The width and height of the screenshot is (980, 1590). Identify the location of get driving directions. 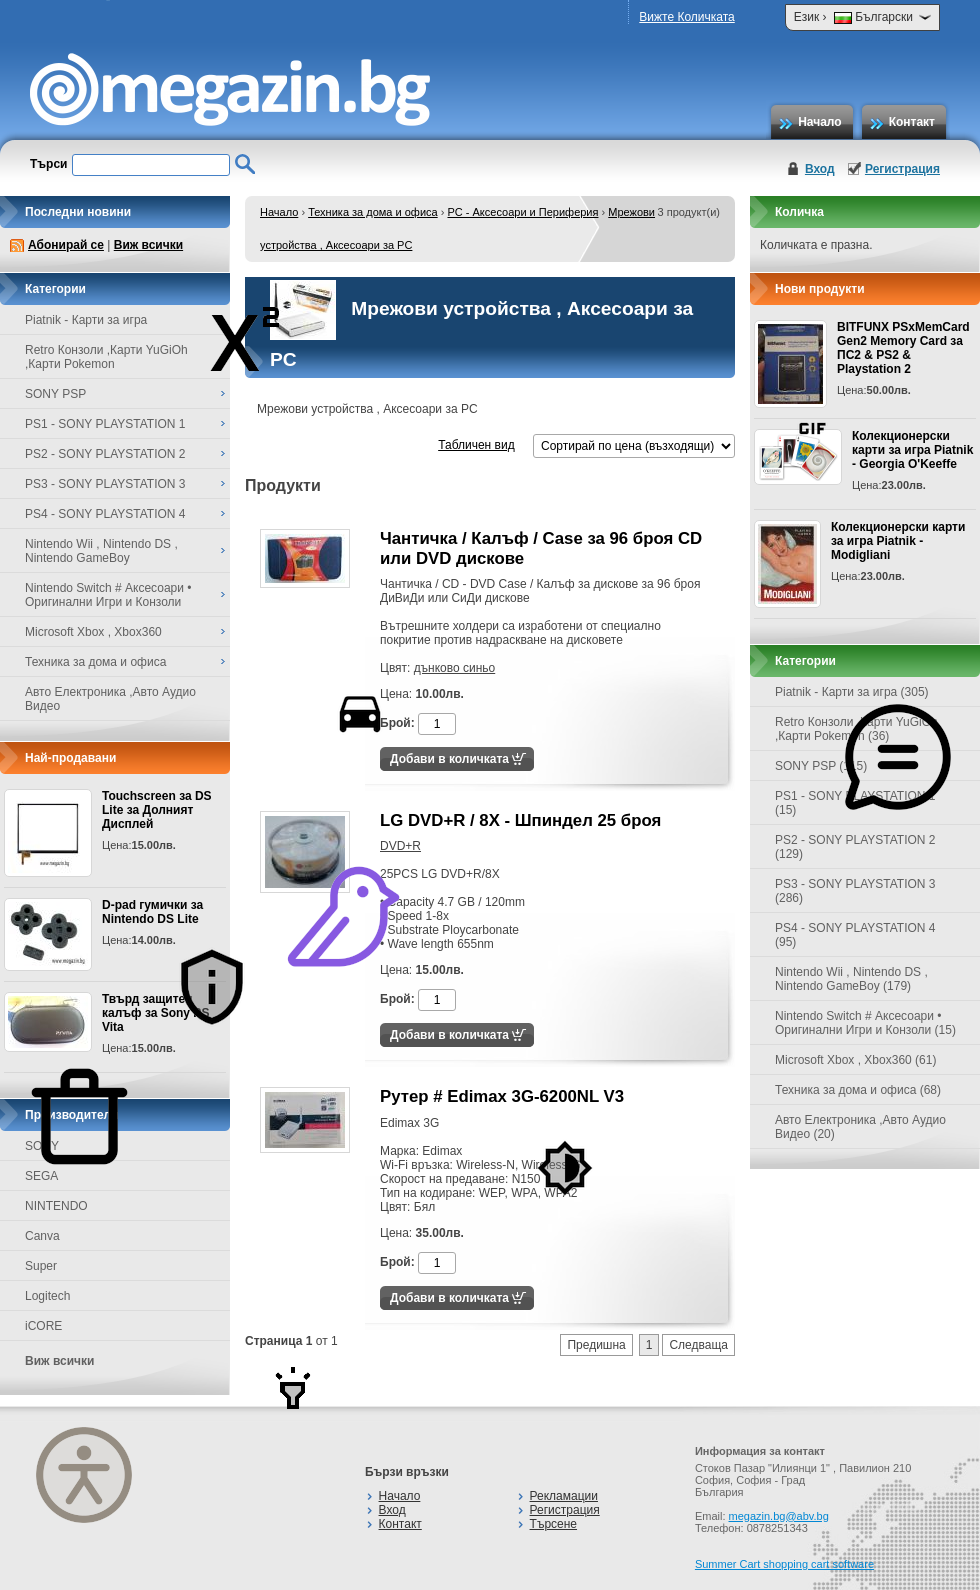
(360, 712).